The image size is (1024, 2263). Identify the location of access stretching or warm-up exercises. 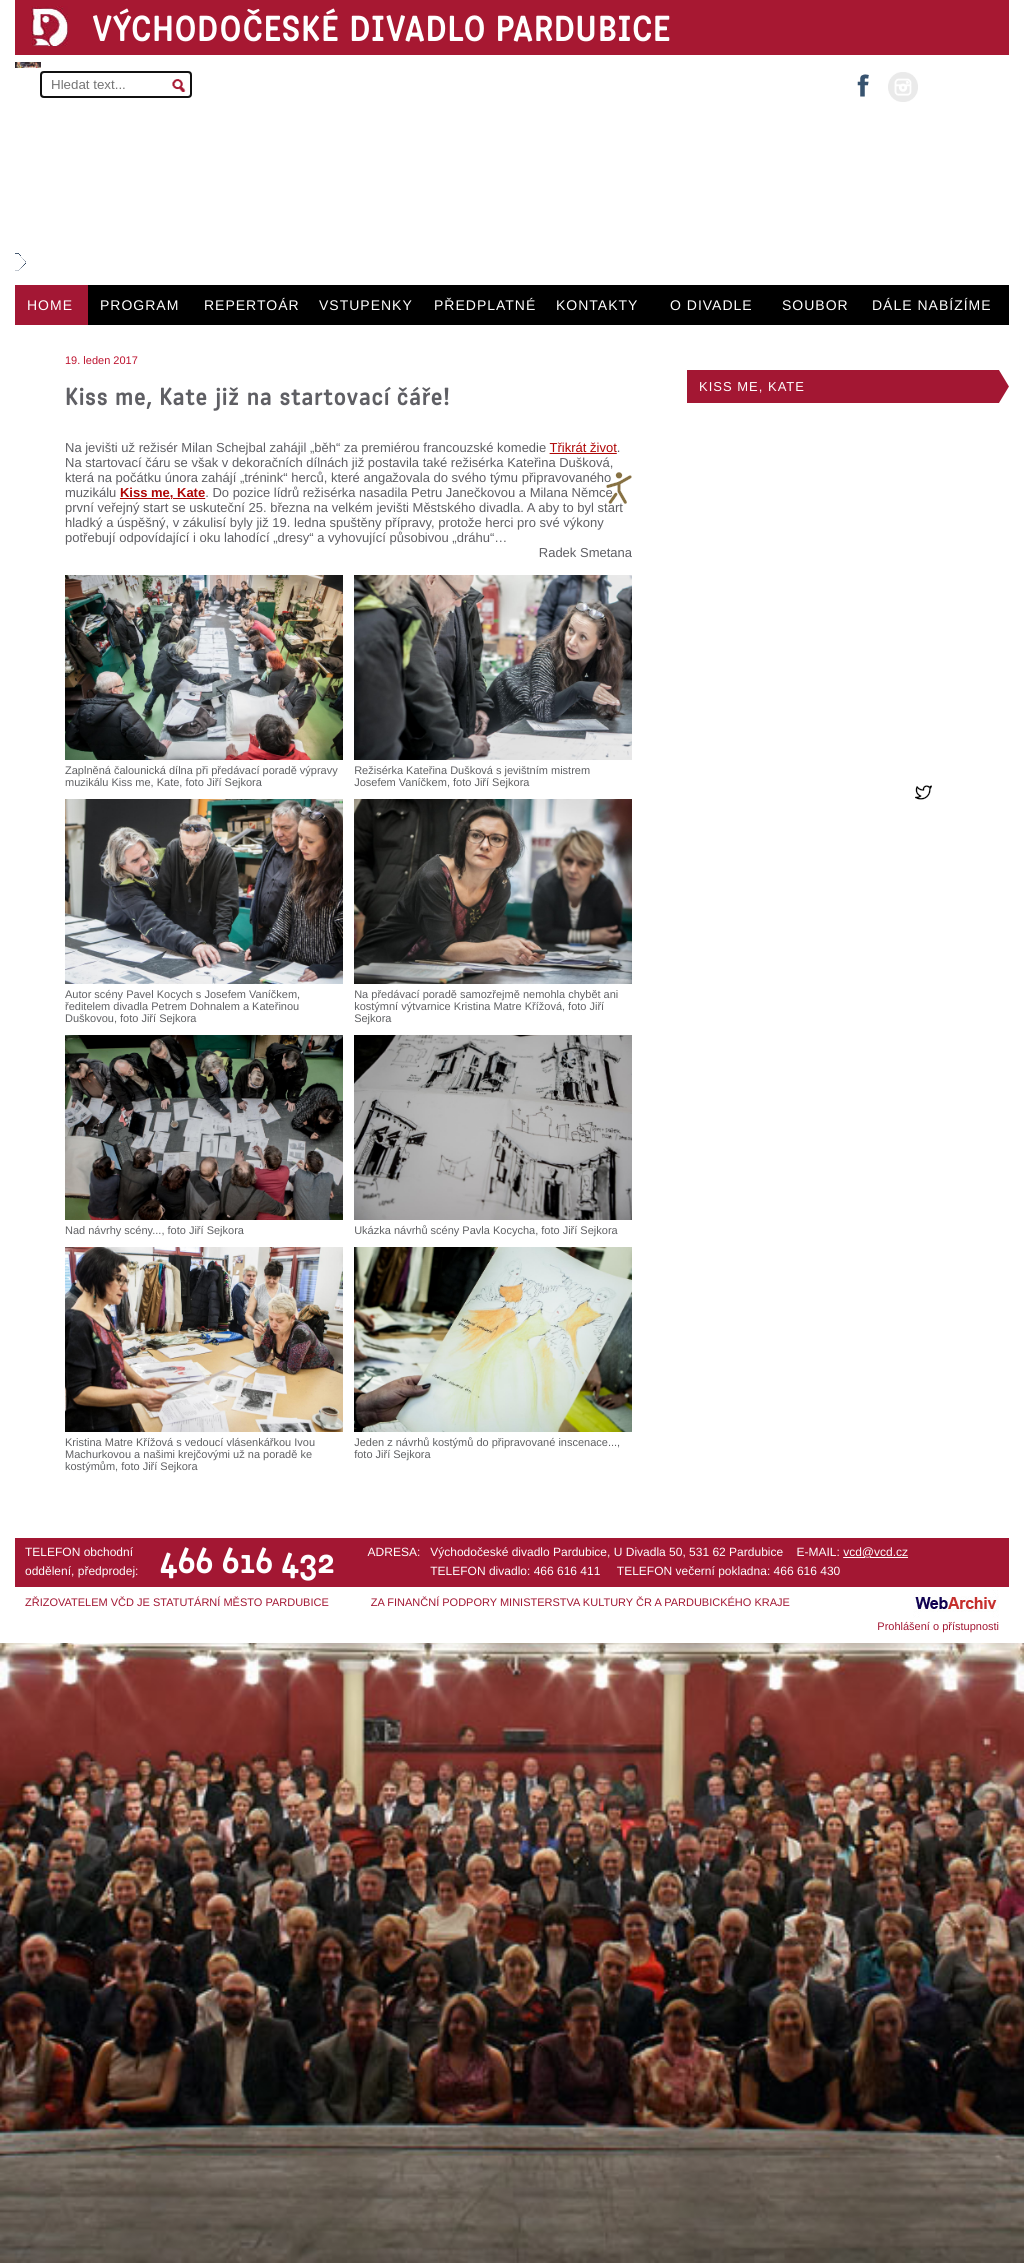
(619, 488).